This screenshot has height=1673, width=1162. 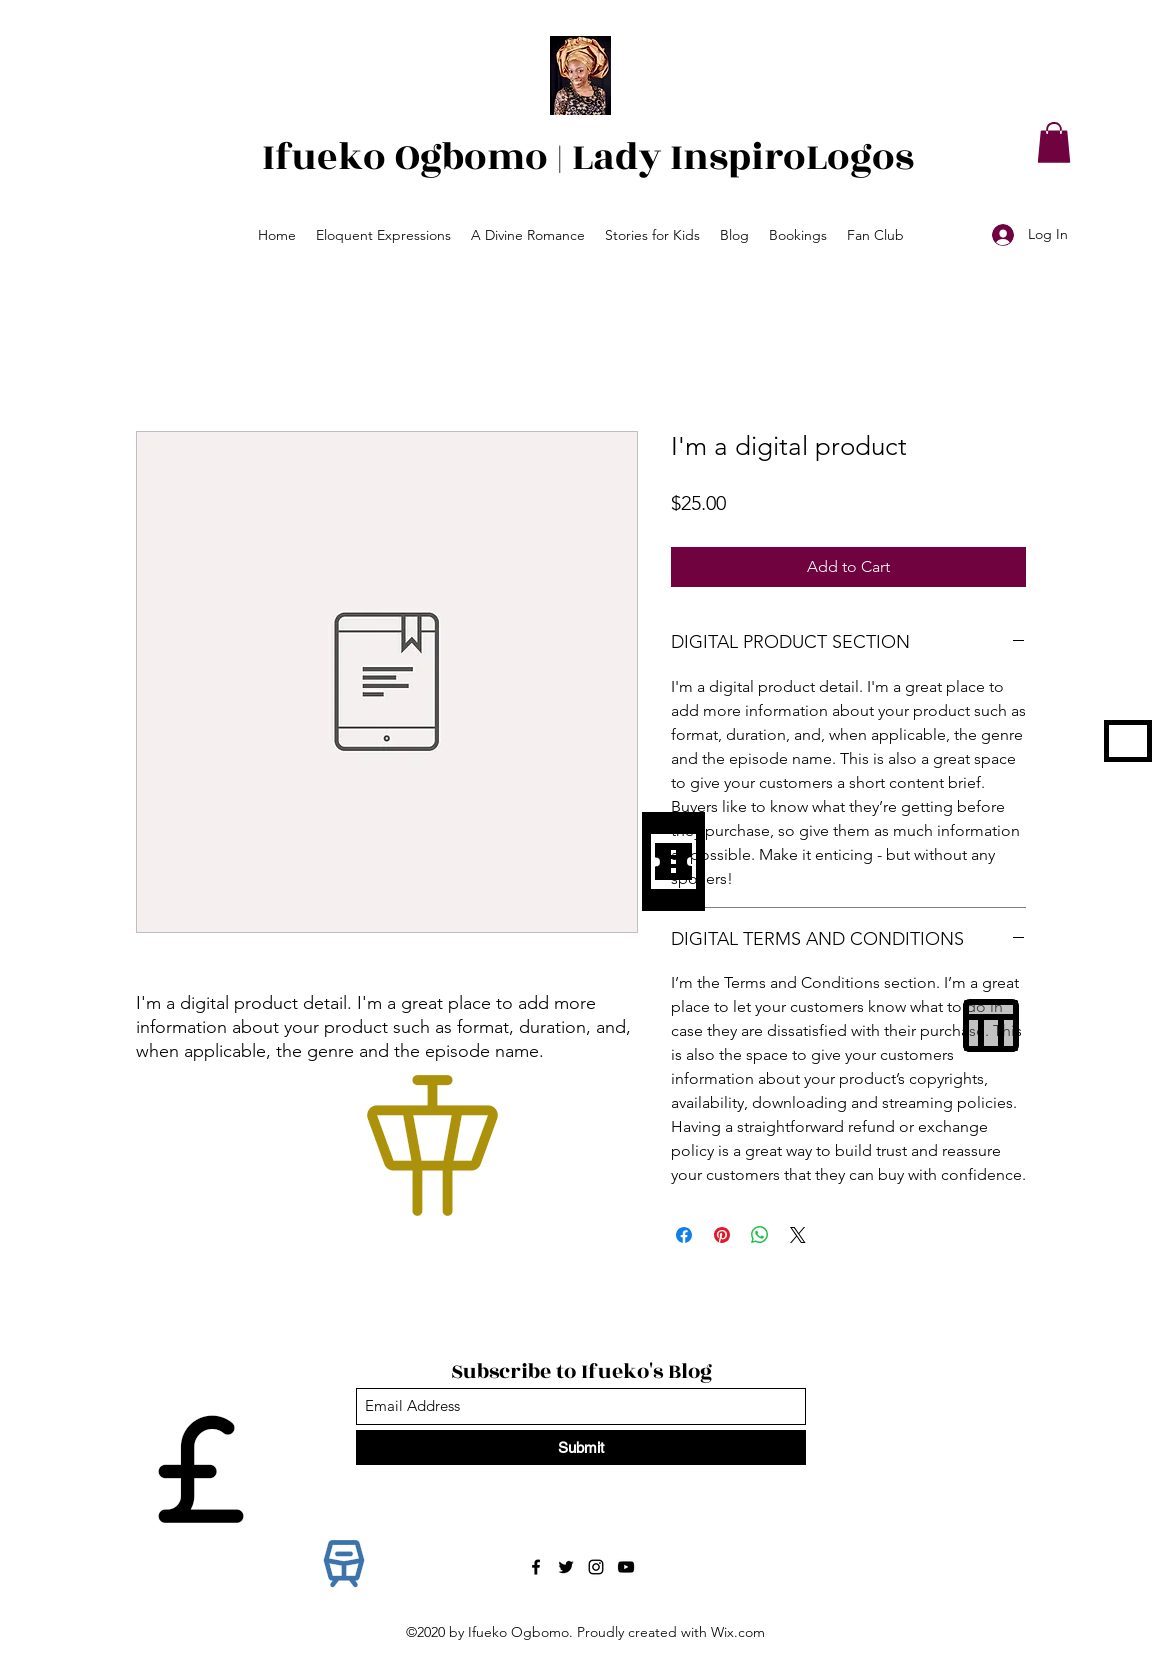 What do you see at coordinates (1128, 741) in the screenshot?
I see `crop image to 3:2 aspect ratio` at bounding box center [1128, 741].